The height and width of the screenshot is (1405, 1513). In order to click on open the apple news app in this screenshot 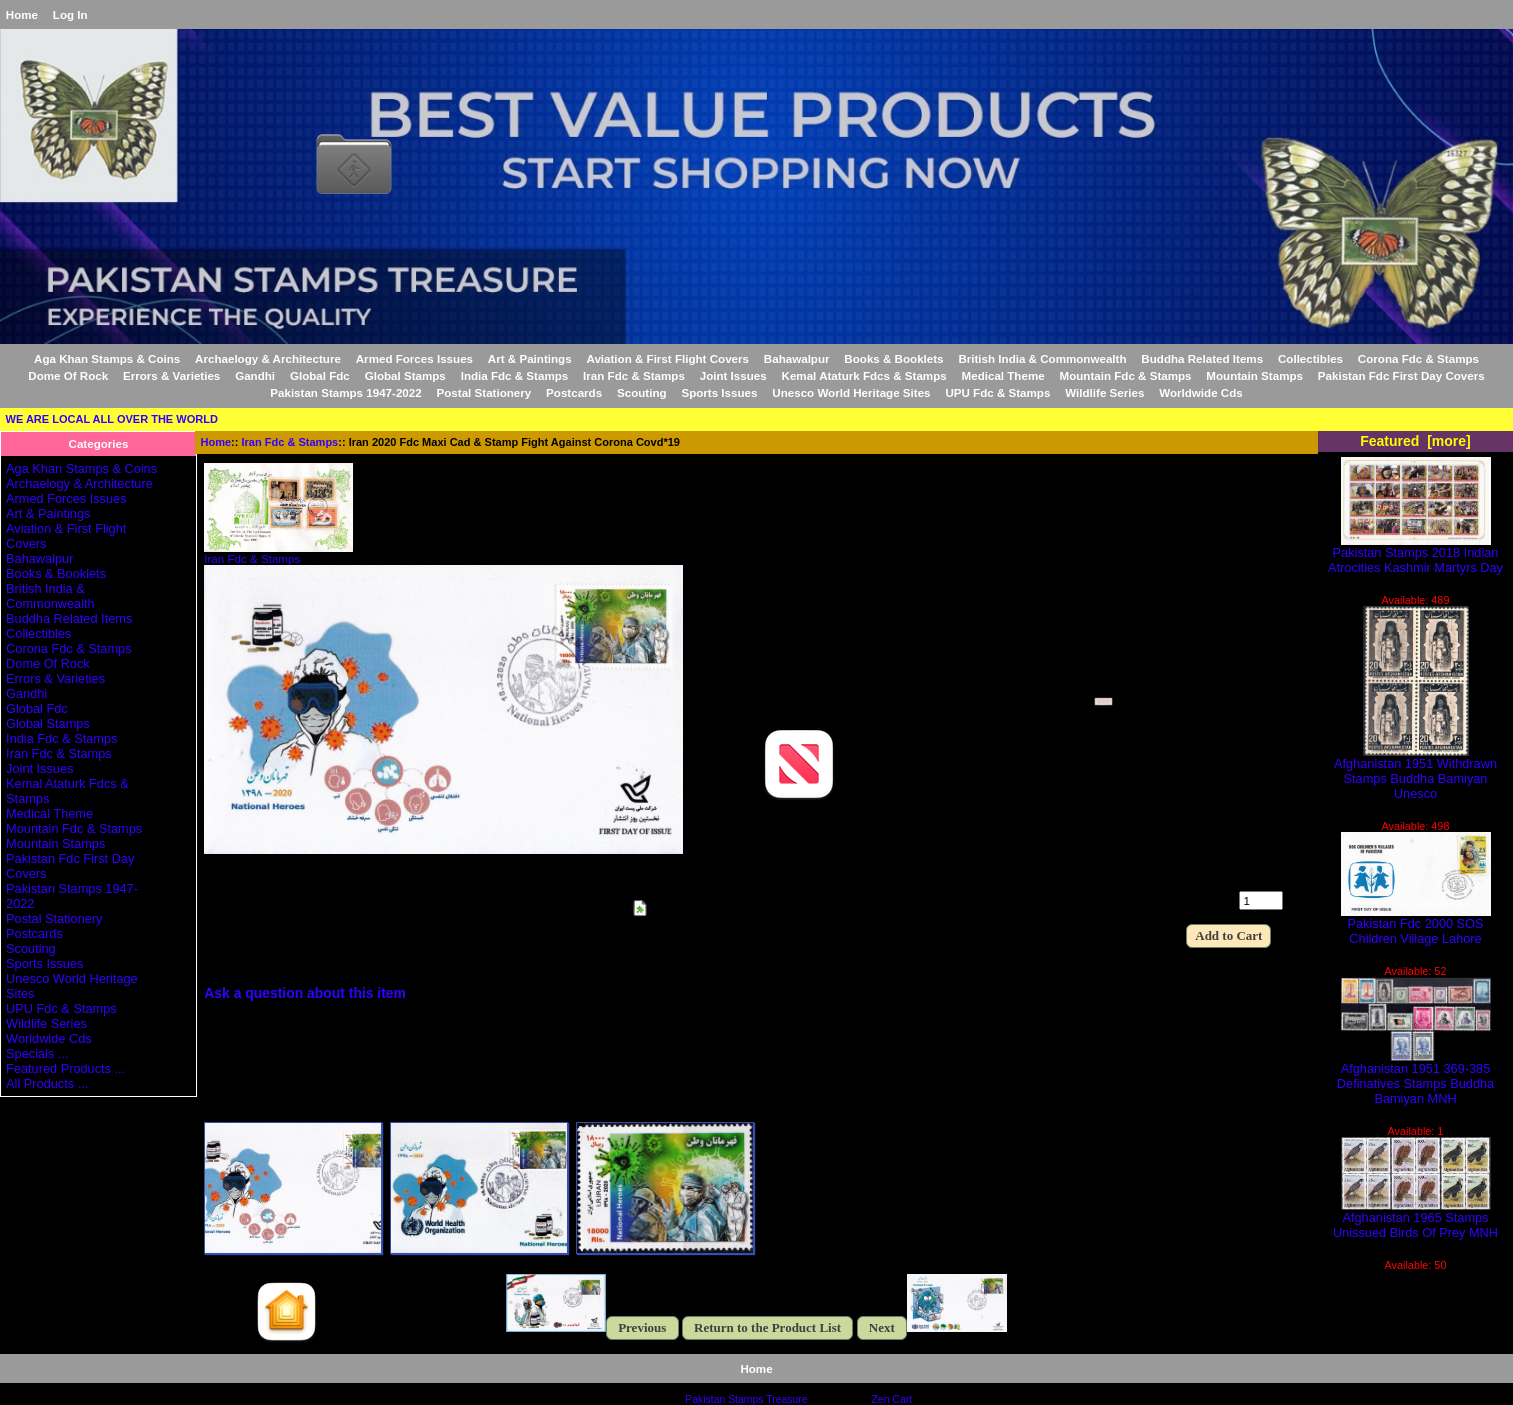, I will do `click(799, 764)`.